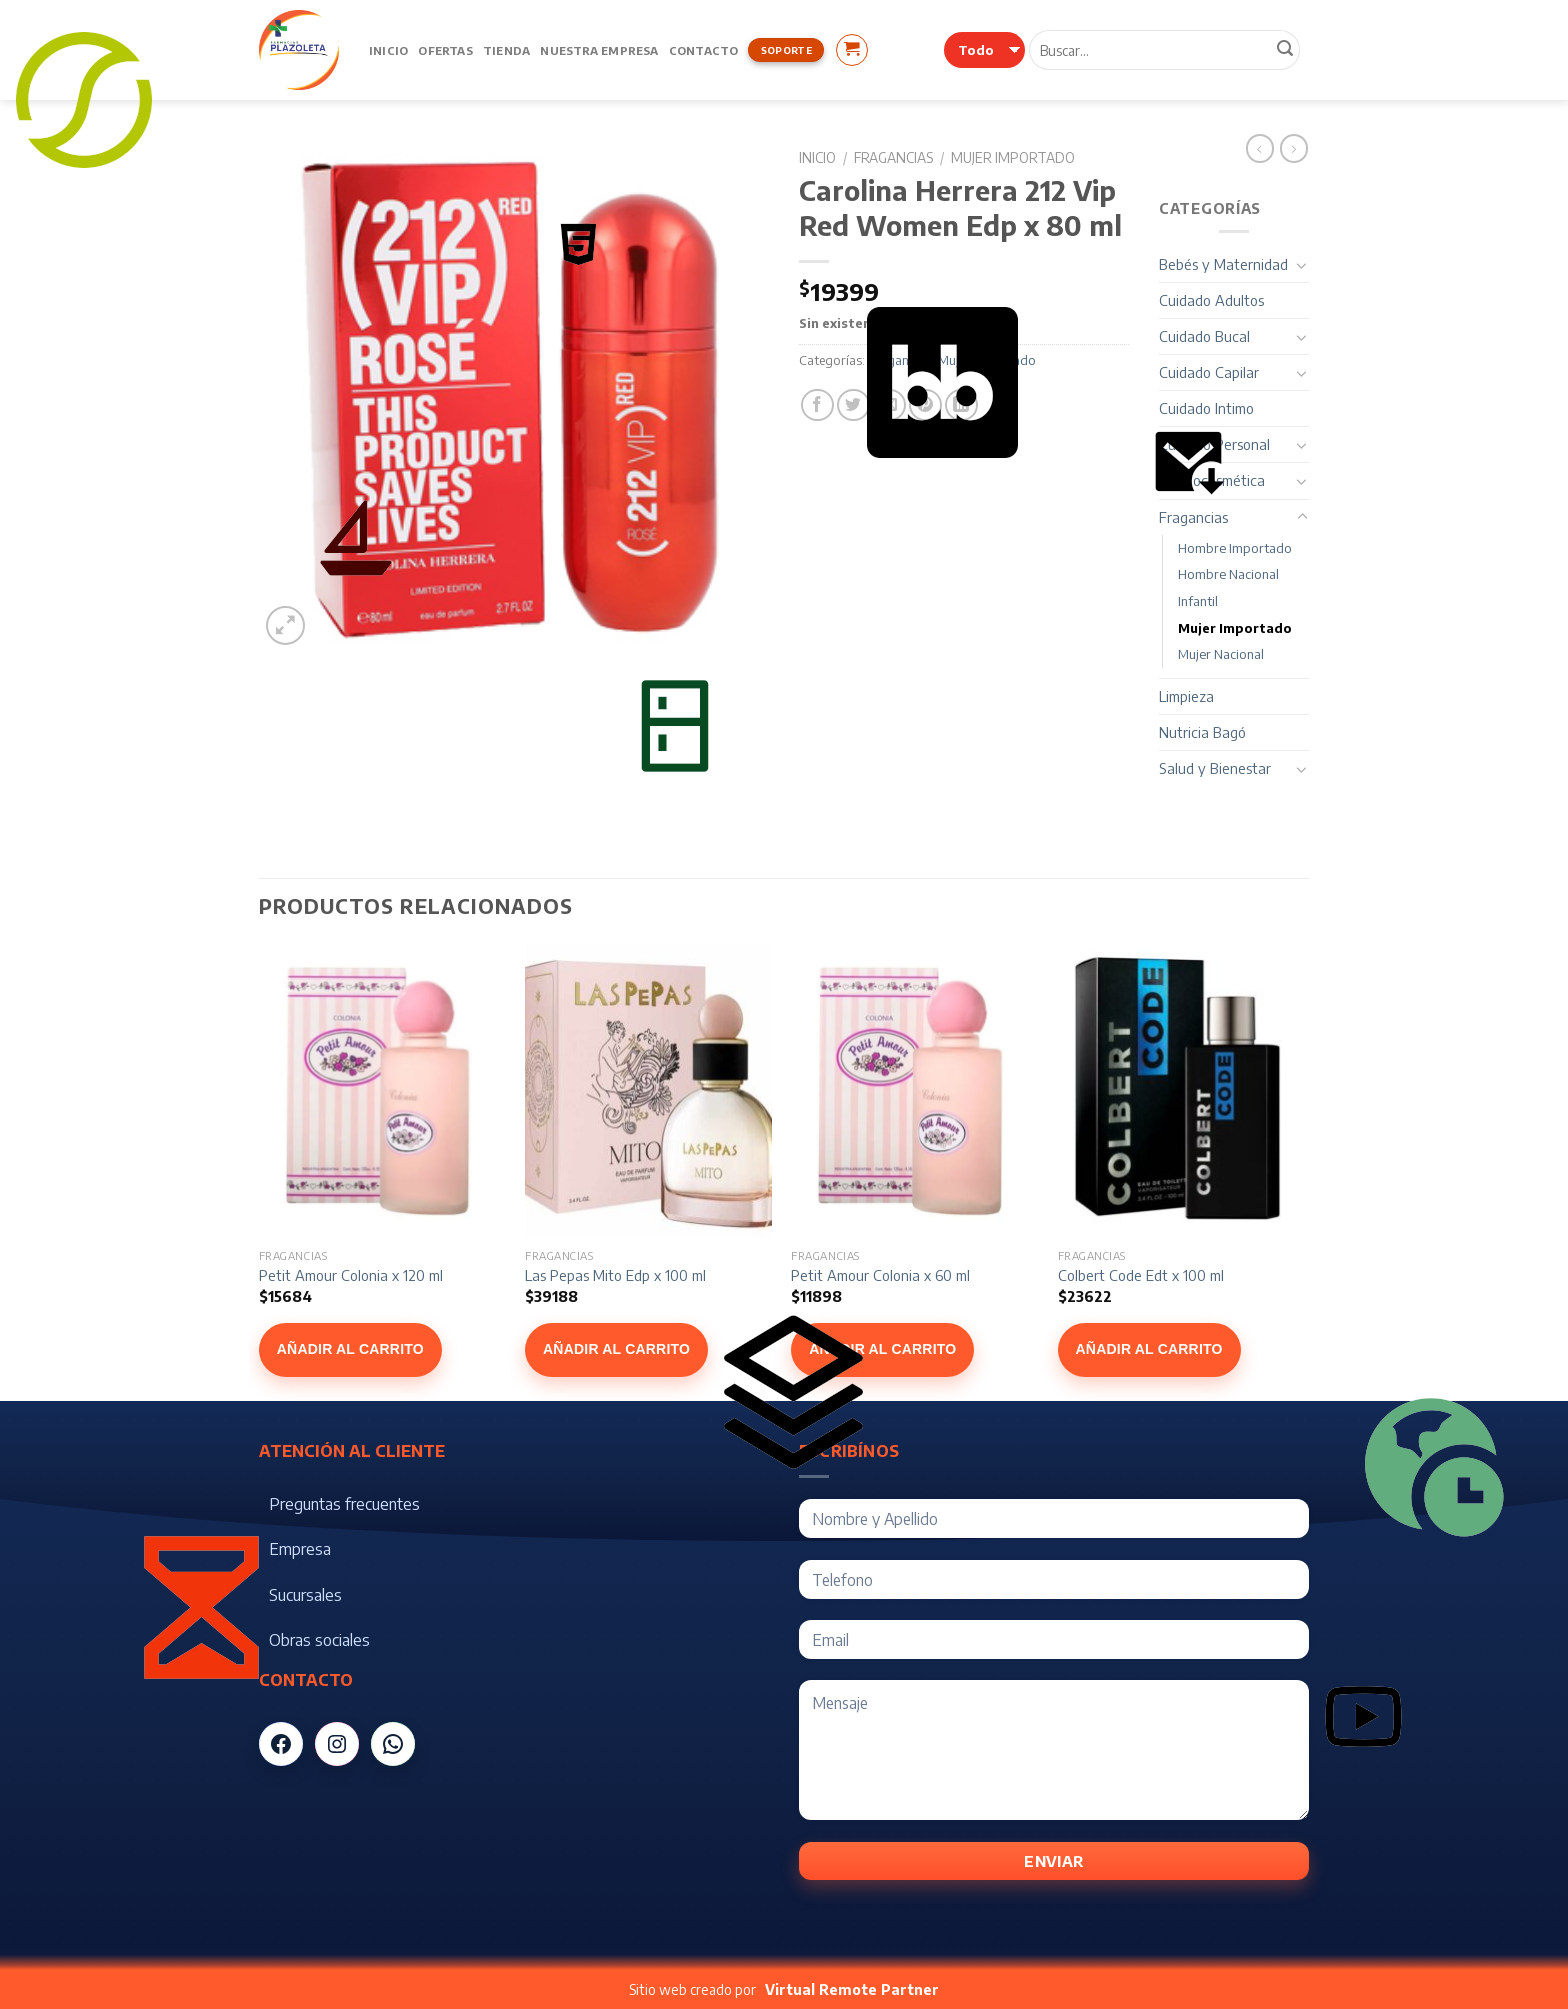 The width and height of the screenshot is (1568, 2009). What do you see at coordinates (793, 1394) in the screenshot?
I see `view stacked layers or content` at bounding box center [793, 1394].